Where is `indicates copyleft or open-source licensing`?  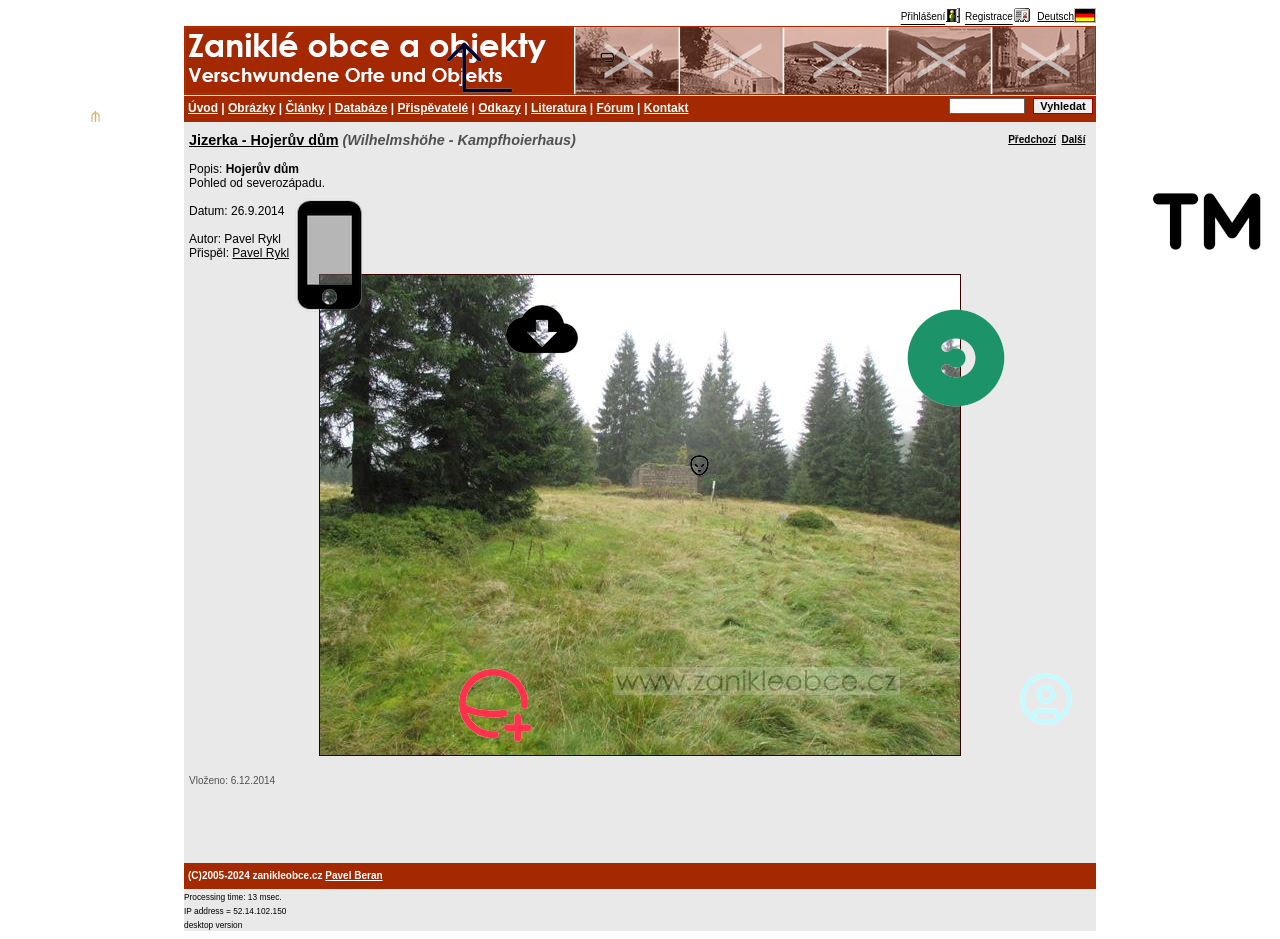 indicates copyleft or open-source licensing is located at coordinates (956, 358).